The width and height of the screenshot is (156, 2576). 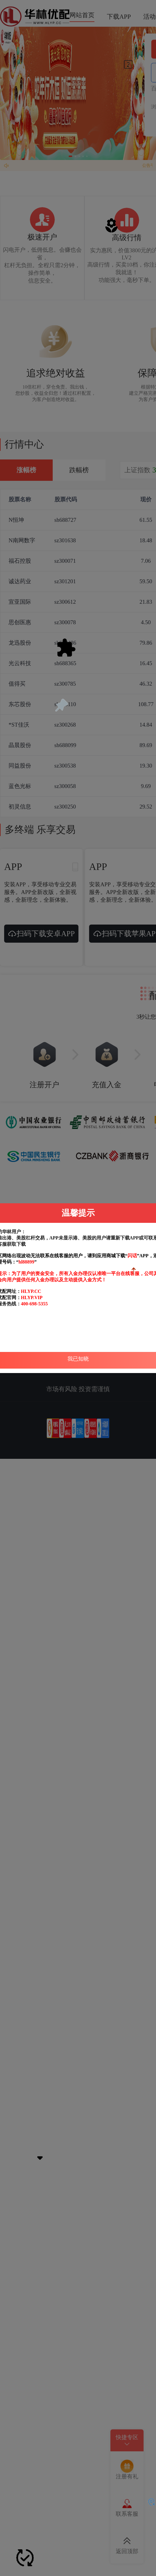 What do you see at coordinates (25, 2558) in the screenshot?
I see `sync or publish changes` at bounding box center [25, 2558].